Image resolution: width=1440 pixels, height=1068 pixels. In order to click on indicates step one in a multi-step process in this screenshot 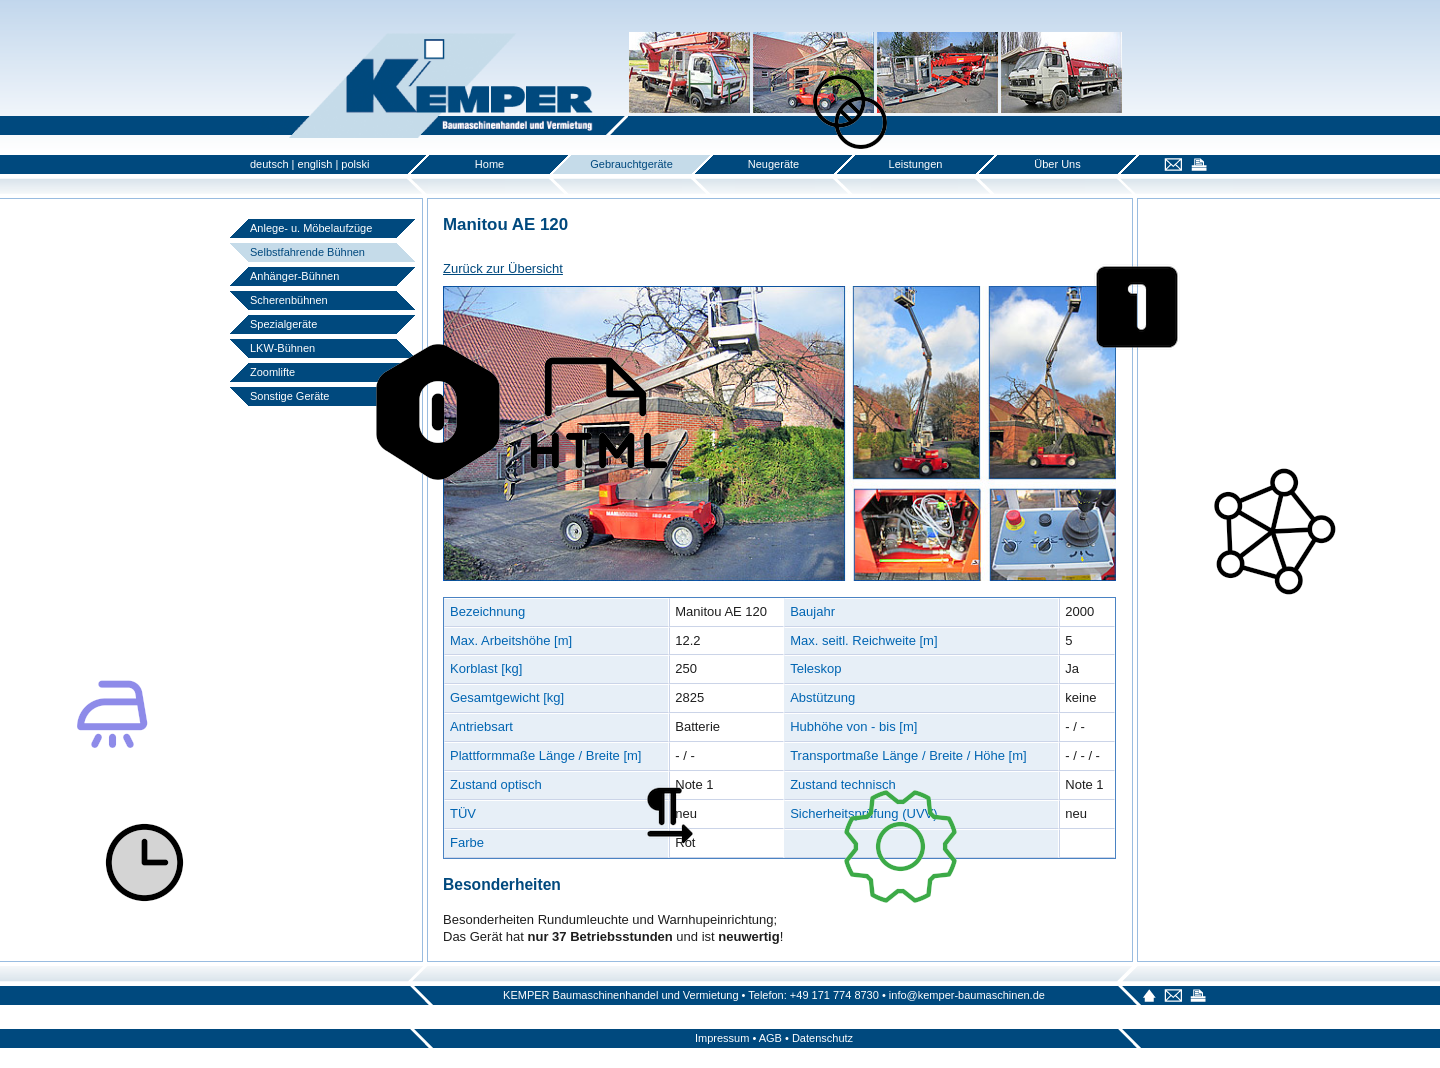, I will do `click(1137, 307)`.